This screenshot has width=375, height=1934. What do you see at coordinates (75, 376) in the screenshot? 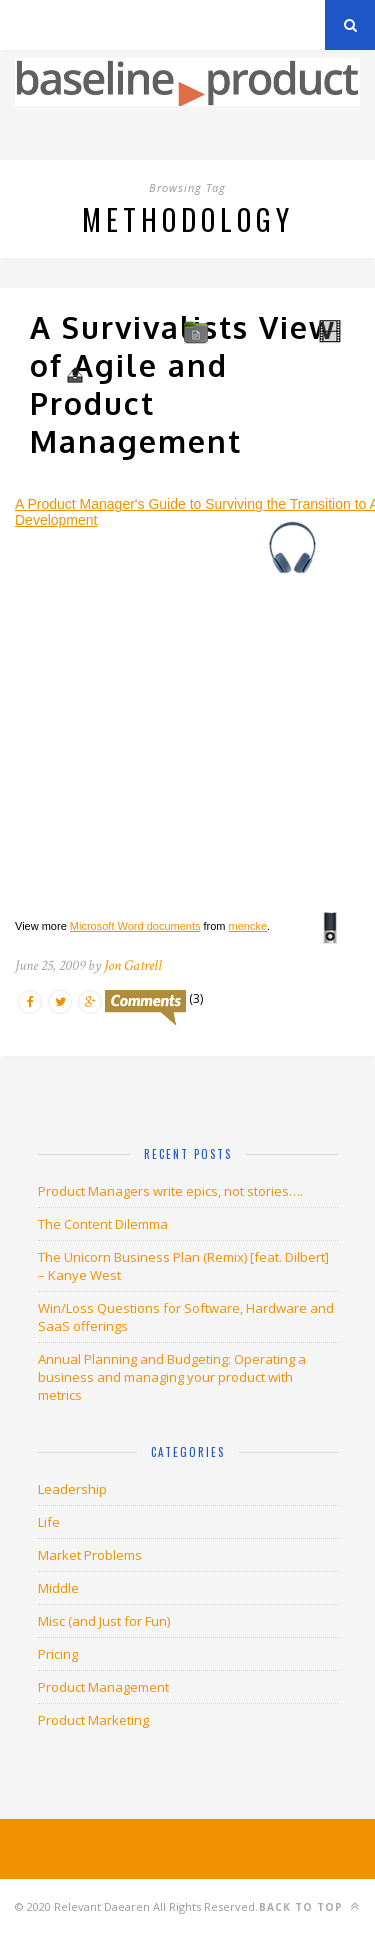
I see `view outgoing mail in your outbox` at bounding box center [75, 376].